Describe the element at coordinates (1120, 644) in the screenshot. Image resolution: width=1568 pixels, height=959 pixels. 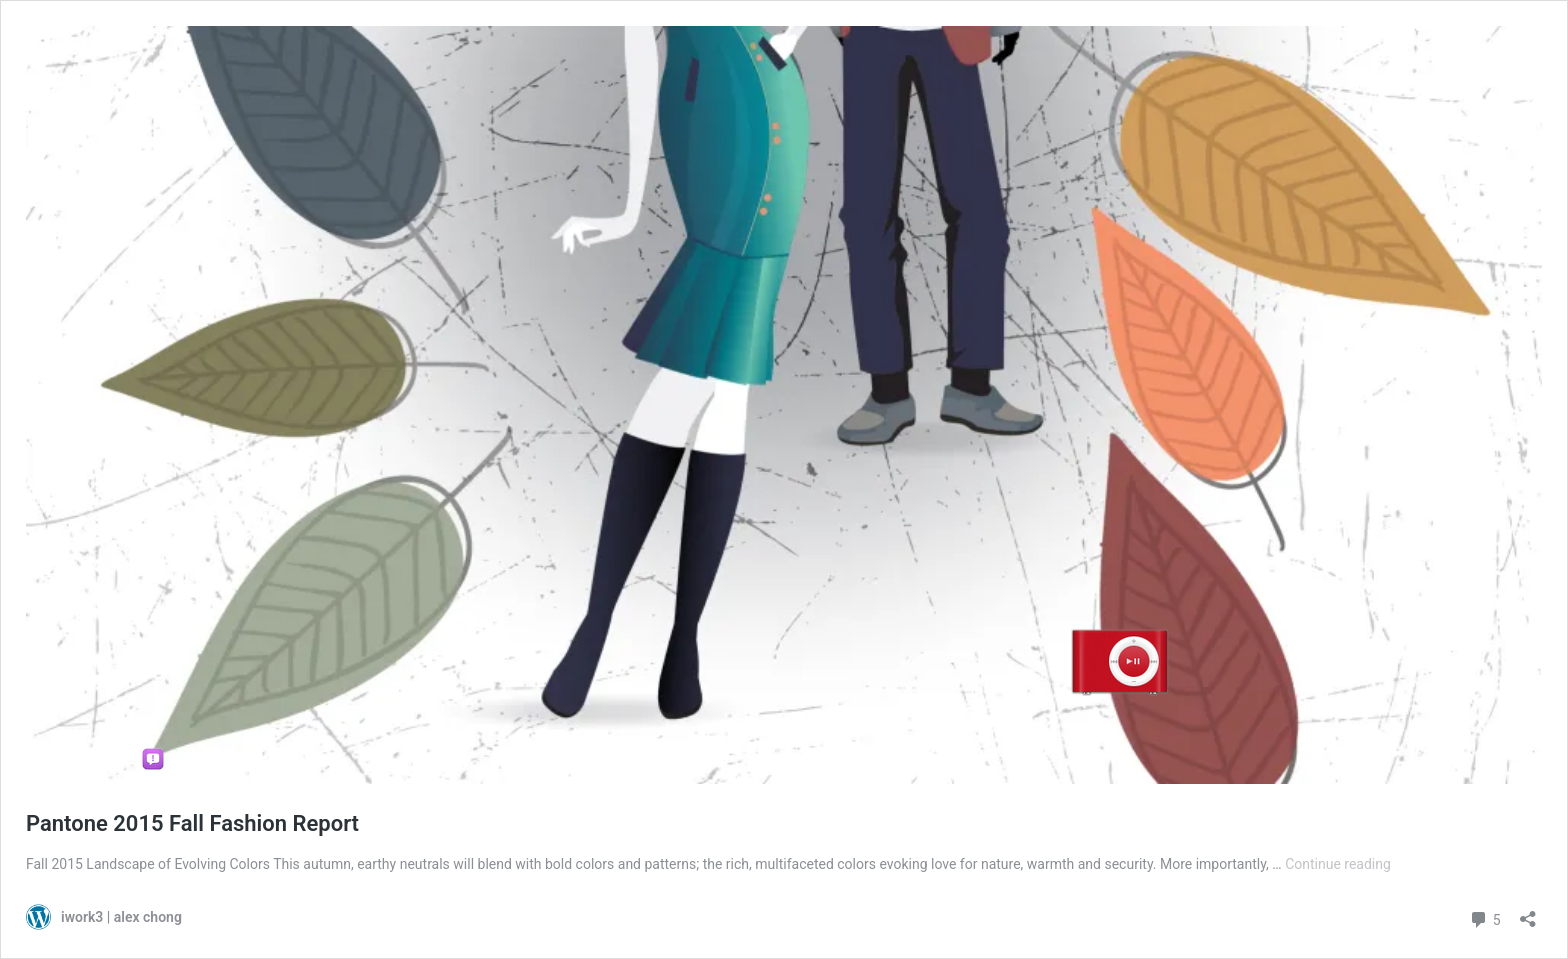
I see `iPod shuffle device indicator` at that location.